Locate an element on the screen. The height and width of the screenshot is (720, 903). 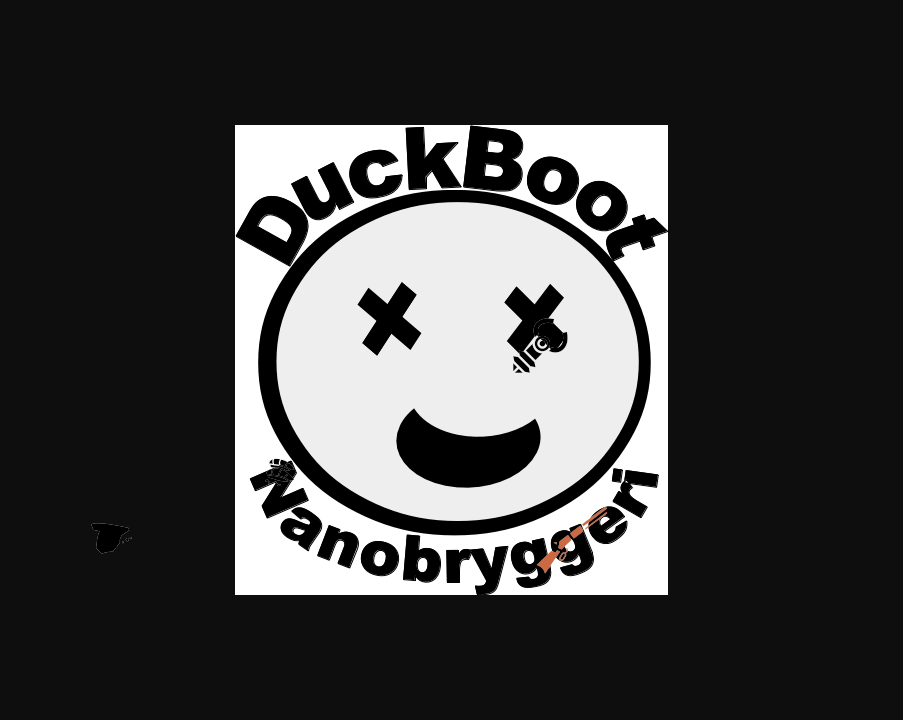
select rifle weapon in game inventory is located at coordinates (572, 540).